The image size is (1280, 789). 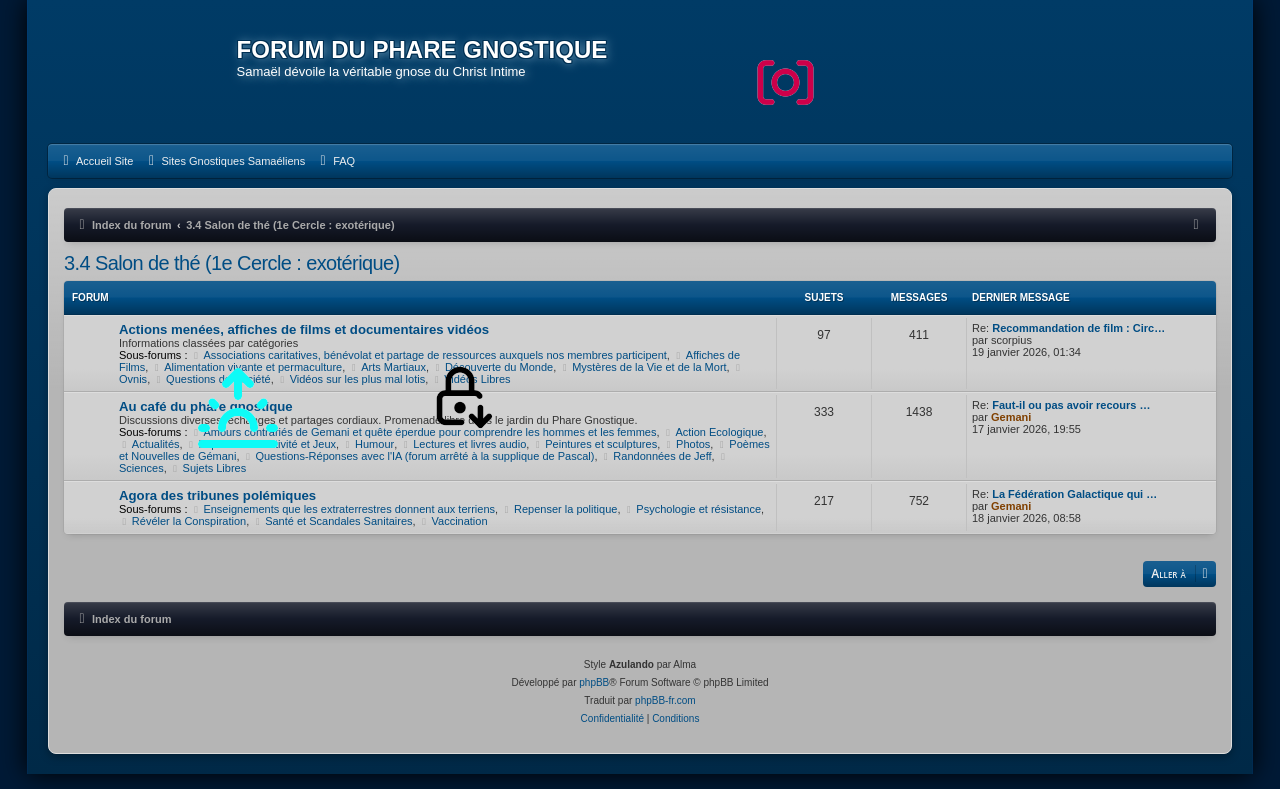 I want to click on access camera or photo capture settings, so click(x=785, y=82).